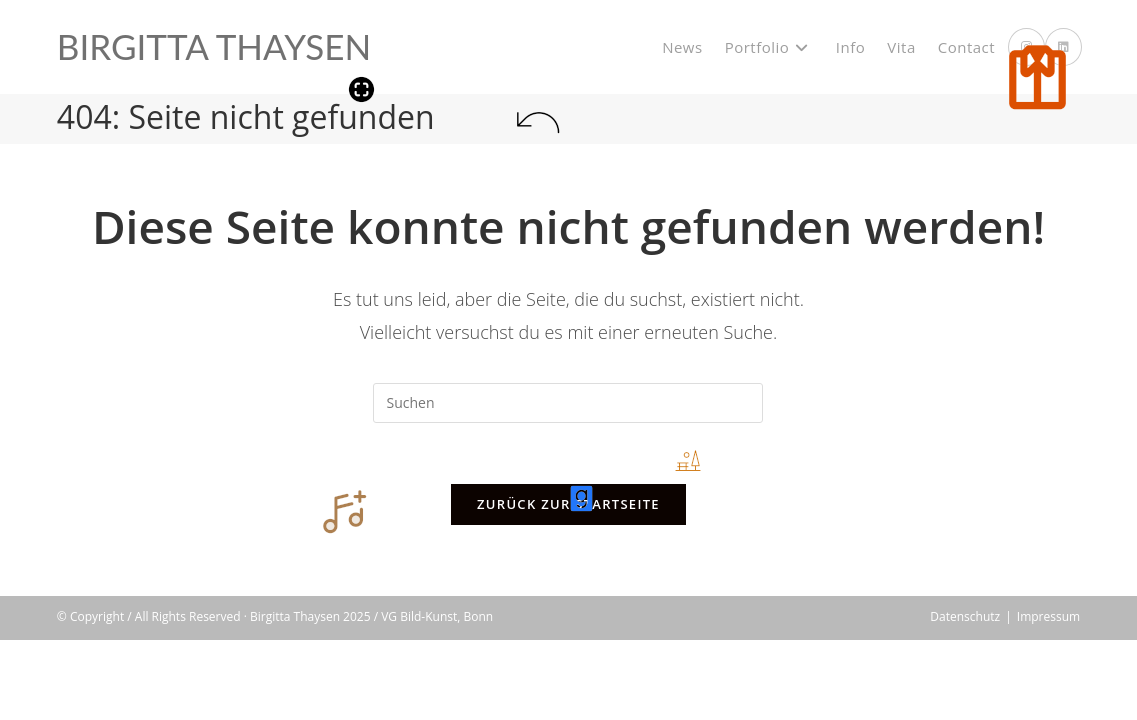  I want to click on add a new song to your library, so click(345, 512).